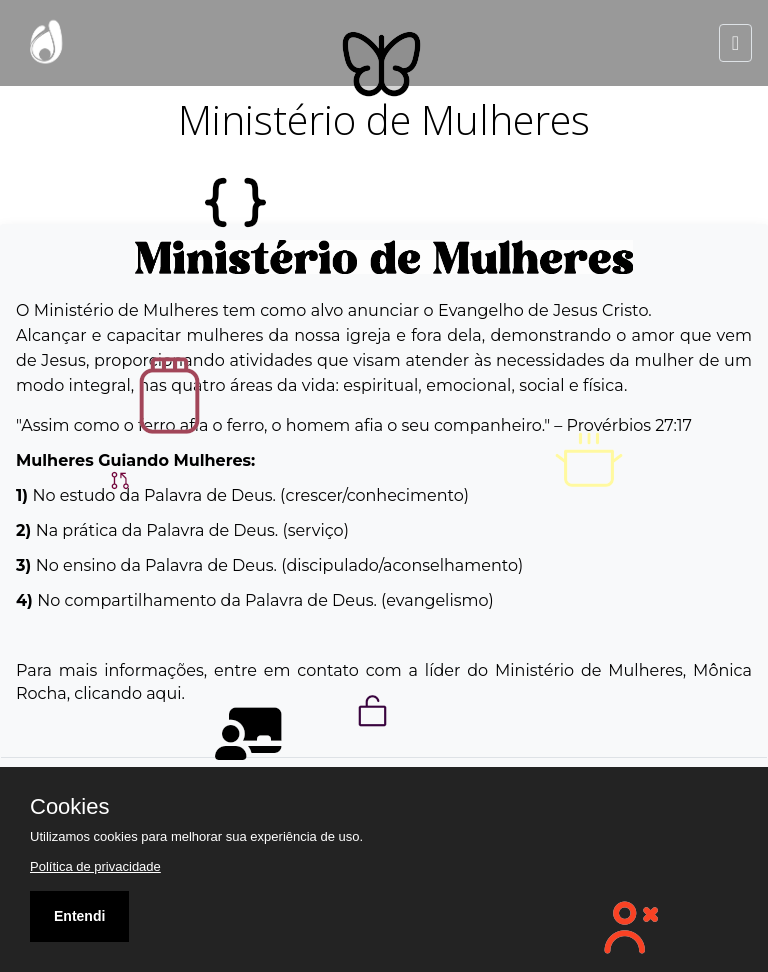 The width and height of the screenshot is (768, 972). Describe the element at coordinates (372, 712) in the screenshot. I see `unlock or access secured content` at that location.